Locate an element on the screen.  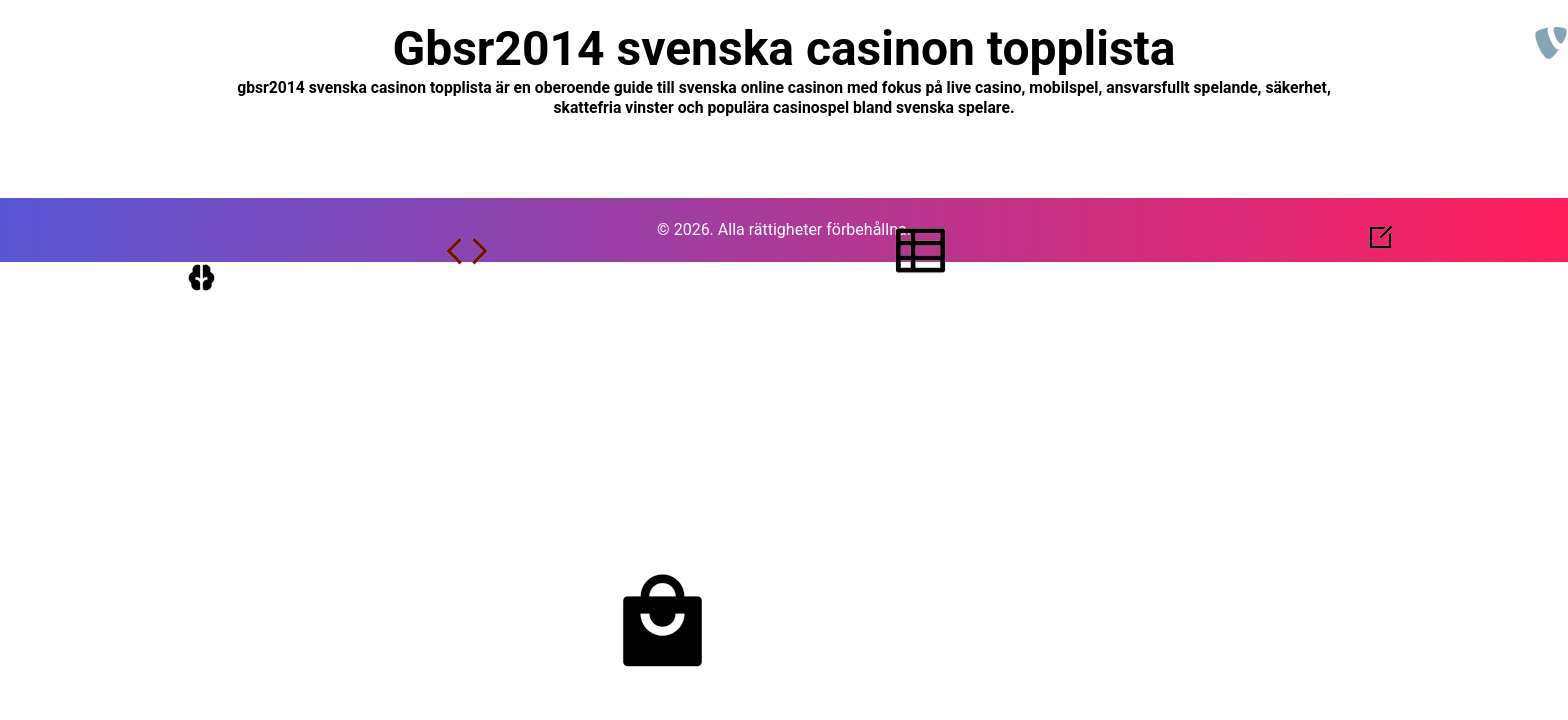
view your shopping bag is located at coordinates (662, 622).